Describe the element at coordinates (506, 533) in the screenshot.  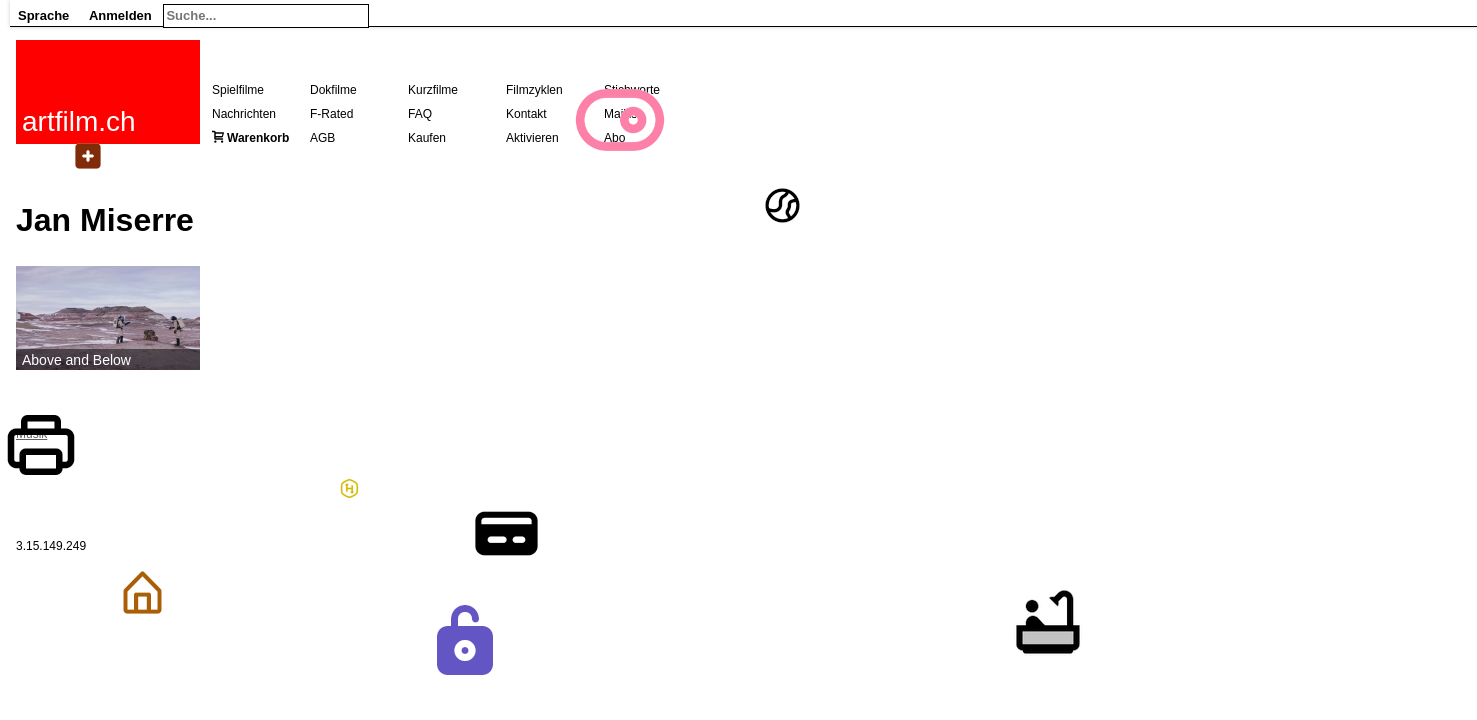
I see `manage payment methods` at that location.